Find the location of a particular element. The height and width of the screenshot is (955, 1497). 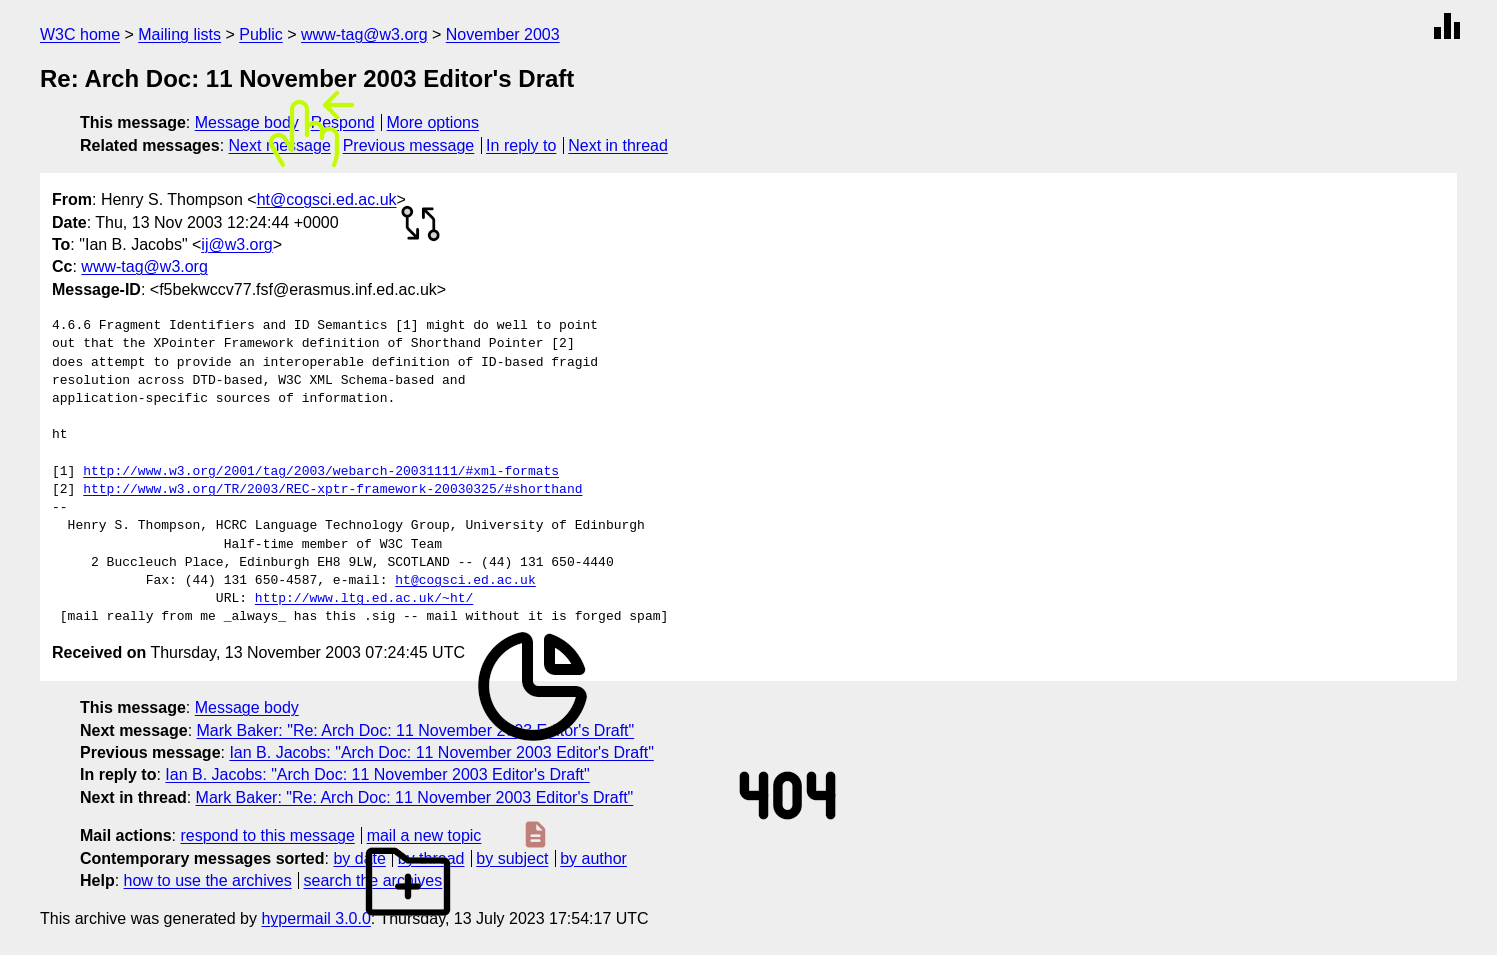

swipe left to navigate or dismiss is located at coordinates (307, 132).